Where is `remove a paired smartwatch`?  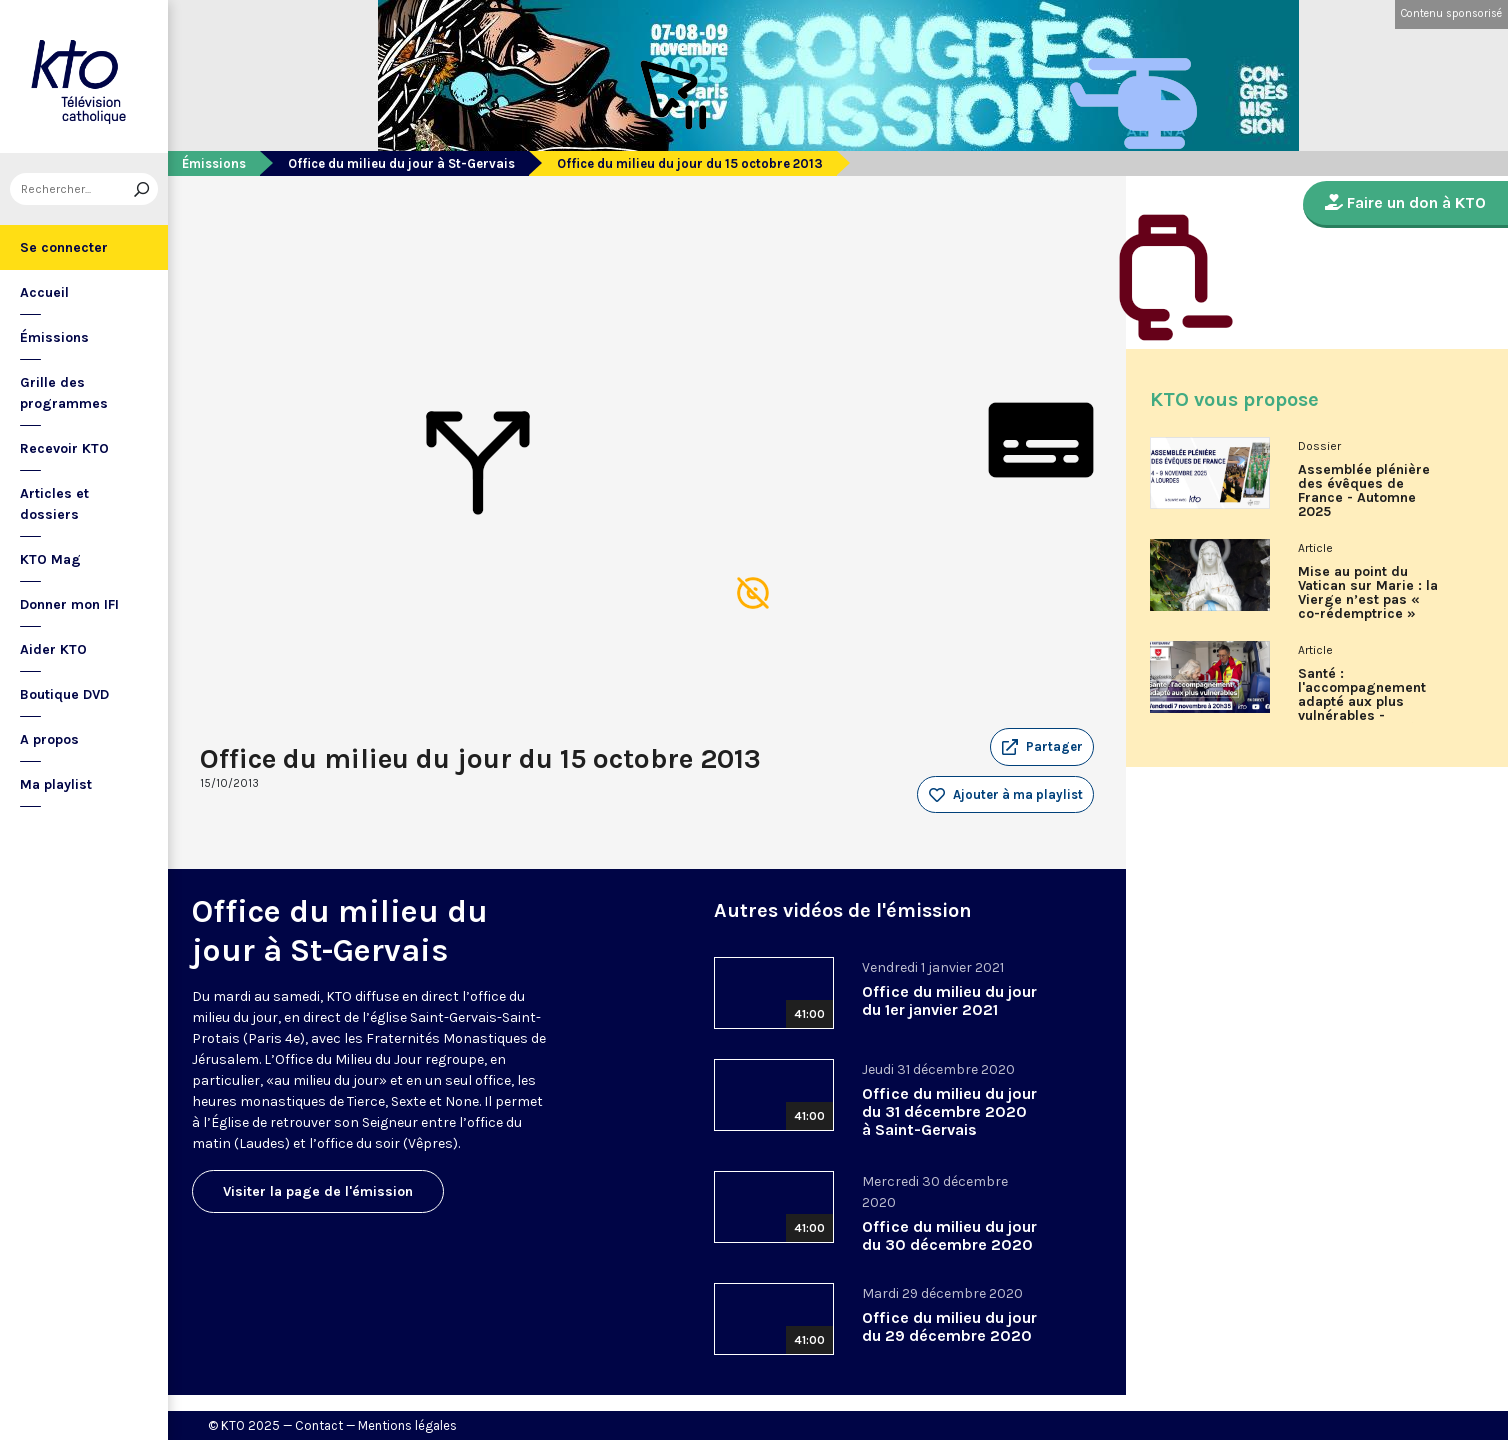 remove a paired smartwatch is located at coordinates (1163, 277).